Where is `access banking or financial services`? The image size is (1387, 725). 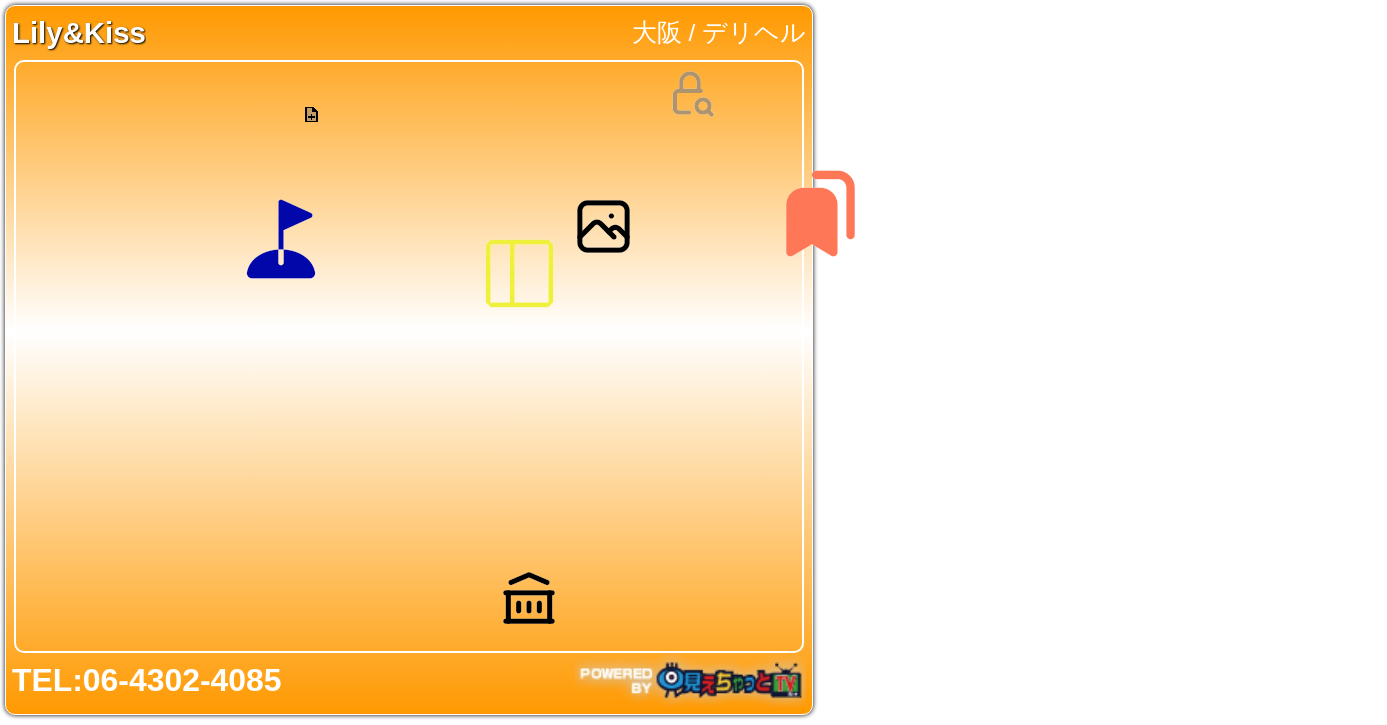 access banking or financial services is located at coordinates (529, 598).